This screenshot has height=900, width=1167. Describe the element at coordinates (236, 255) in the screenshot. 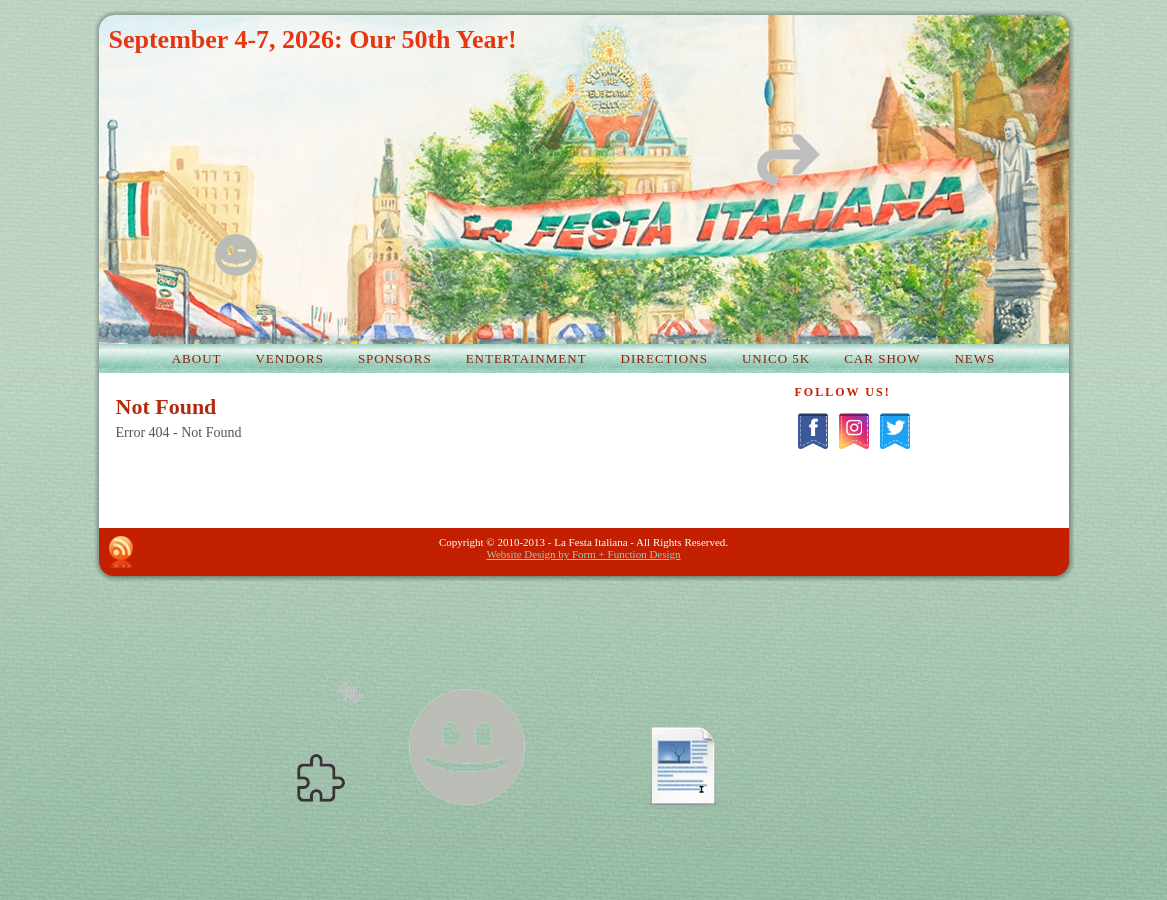

I see `insert a winking emoji in a message` at that location.